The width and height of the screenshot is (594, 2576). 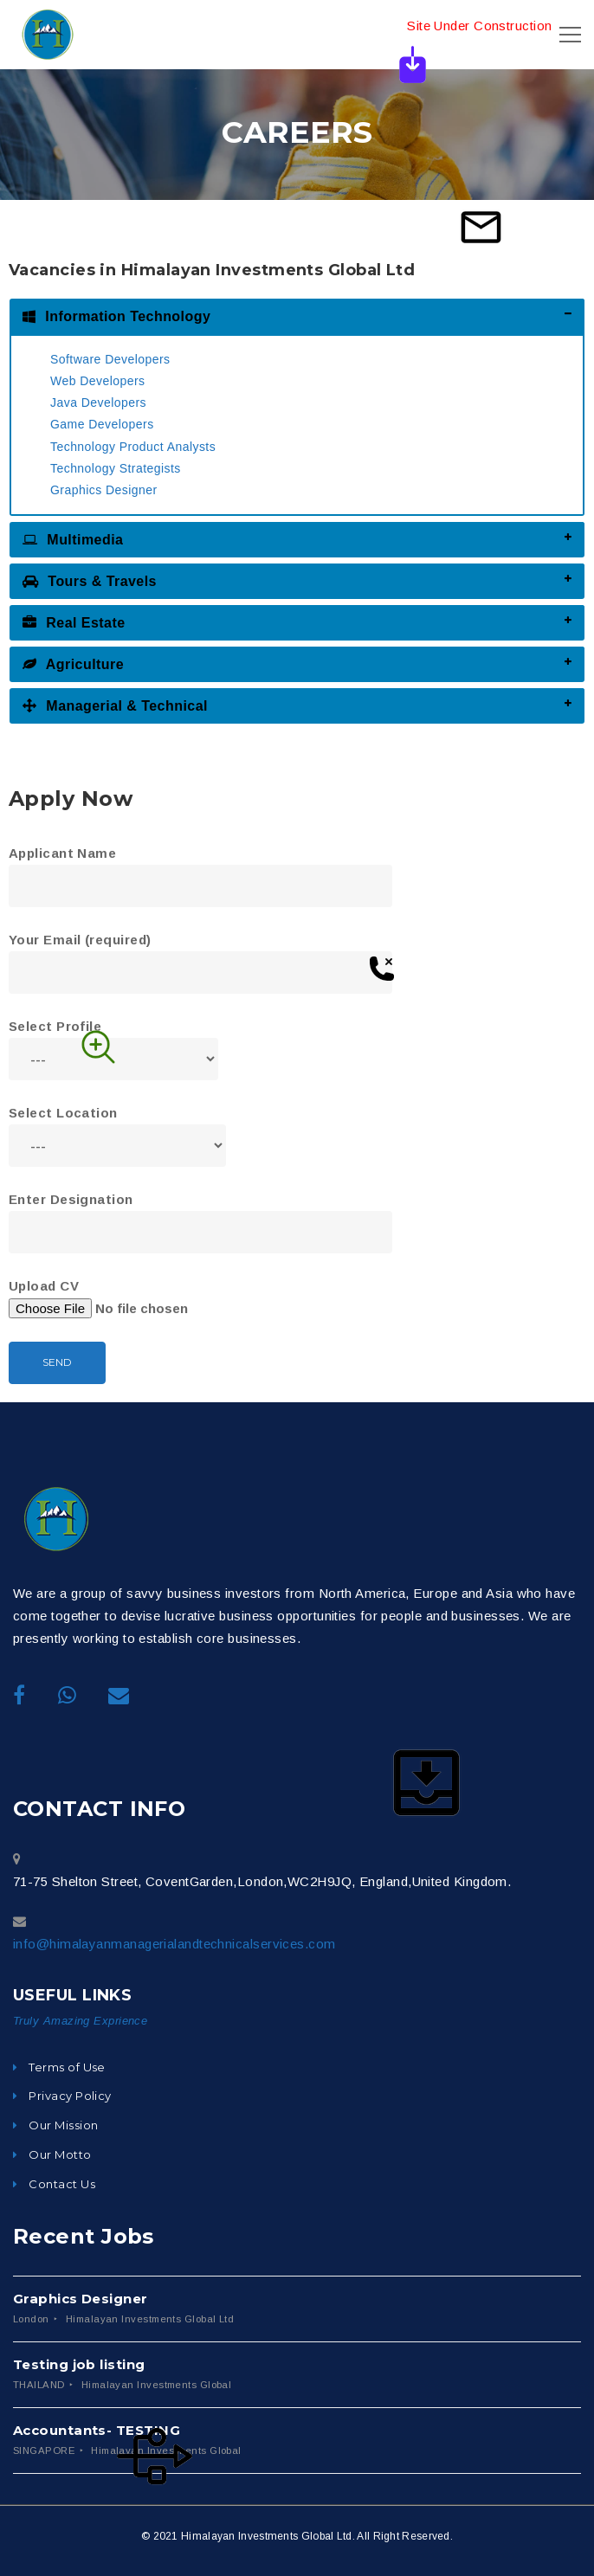 I want to click on connect a usb device, so click(x=154, y=2456).